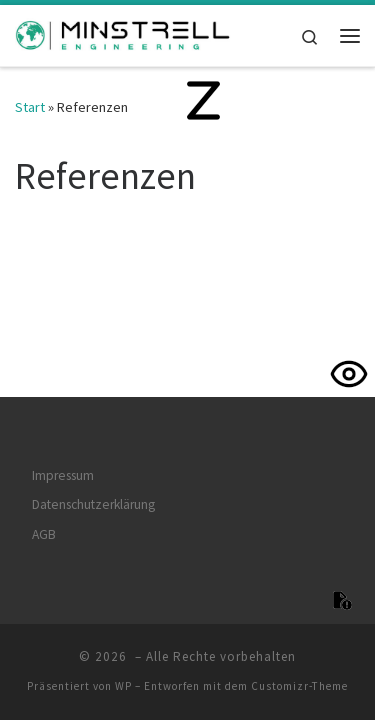 This screenshot has width=375, height=720. What do you see at coordinates (342, 600) in the screenshot?
I see `file error or issue detected` at bounding box center [342, 600].